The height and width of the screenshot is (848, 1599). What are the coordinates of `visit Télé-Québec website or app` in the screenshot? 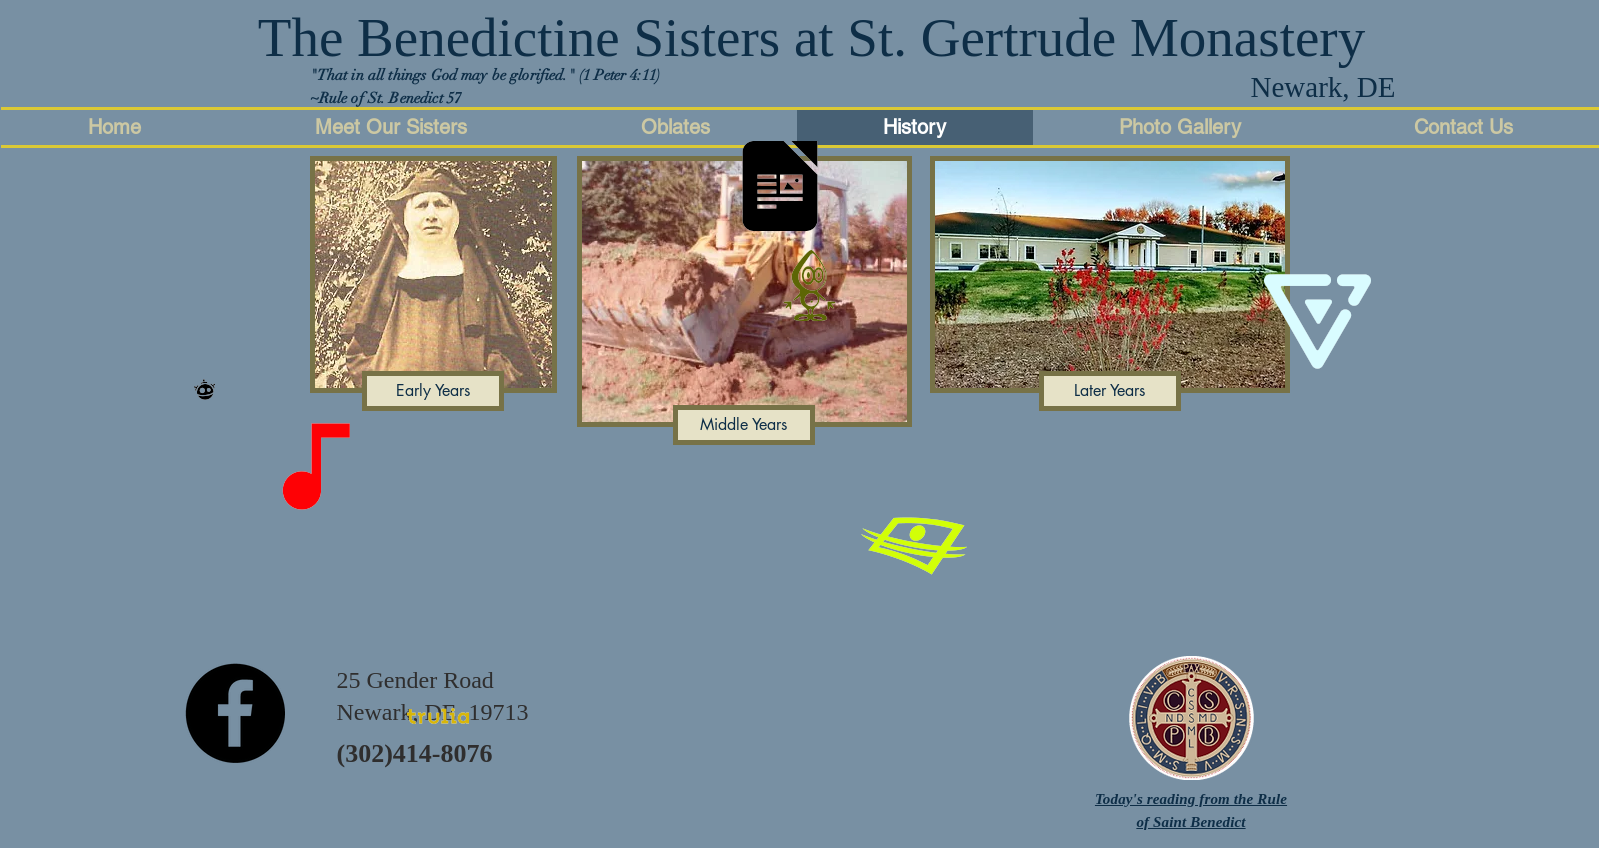 It's located at (914, 546).